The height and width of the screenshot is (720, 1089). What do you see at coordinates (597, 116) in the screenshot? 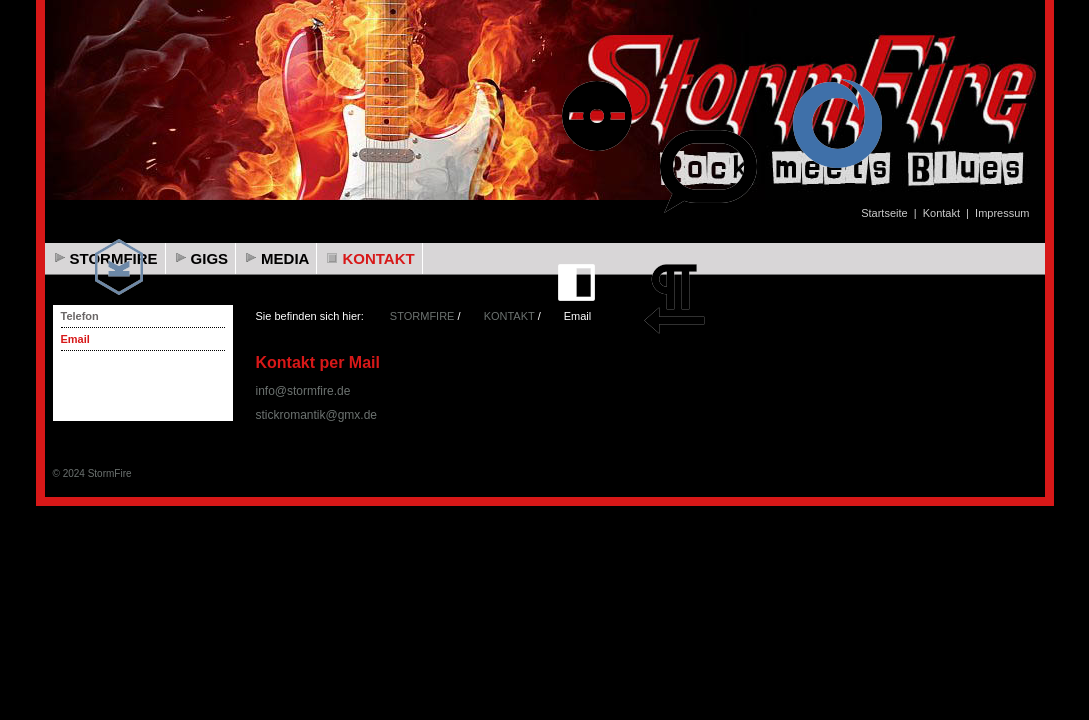
I see `gradienter app logo` at bounding box center [597, 116].